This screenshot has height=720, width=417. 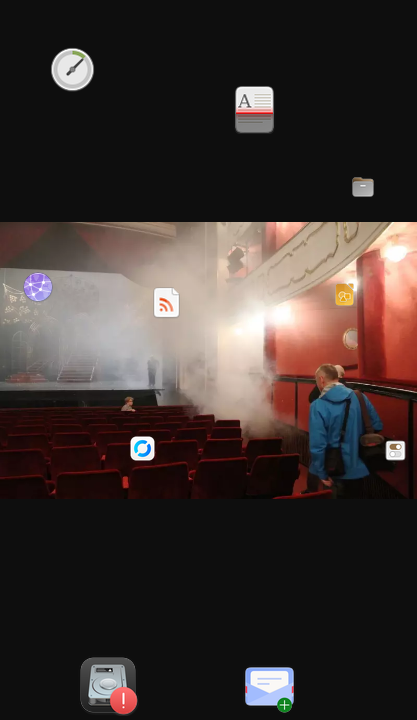 What do you see at coordinates (166, 302) in the screenshot?
I see `an RSS feed file or document` at bounding box center [166, 302].